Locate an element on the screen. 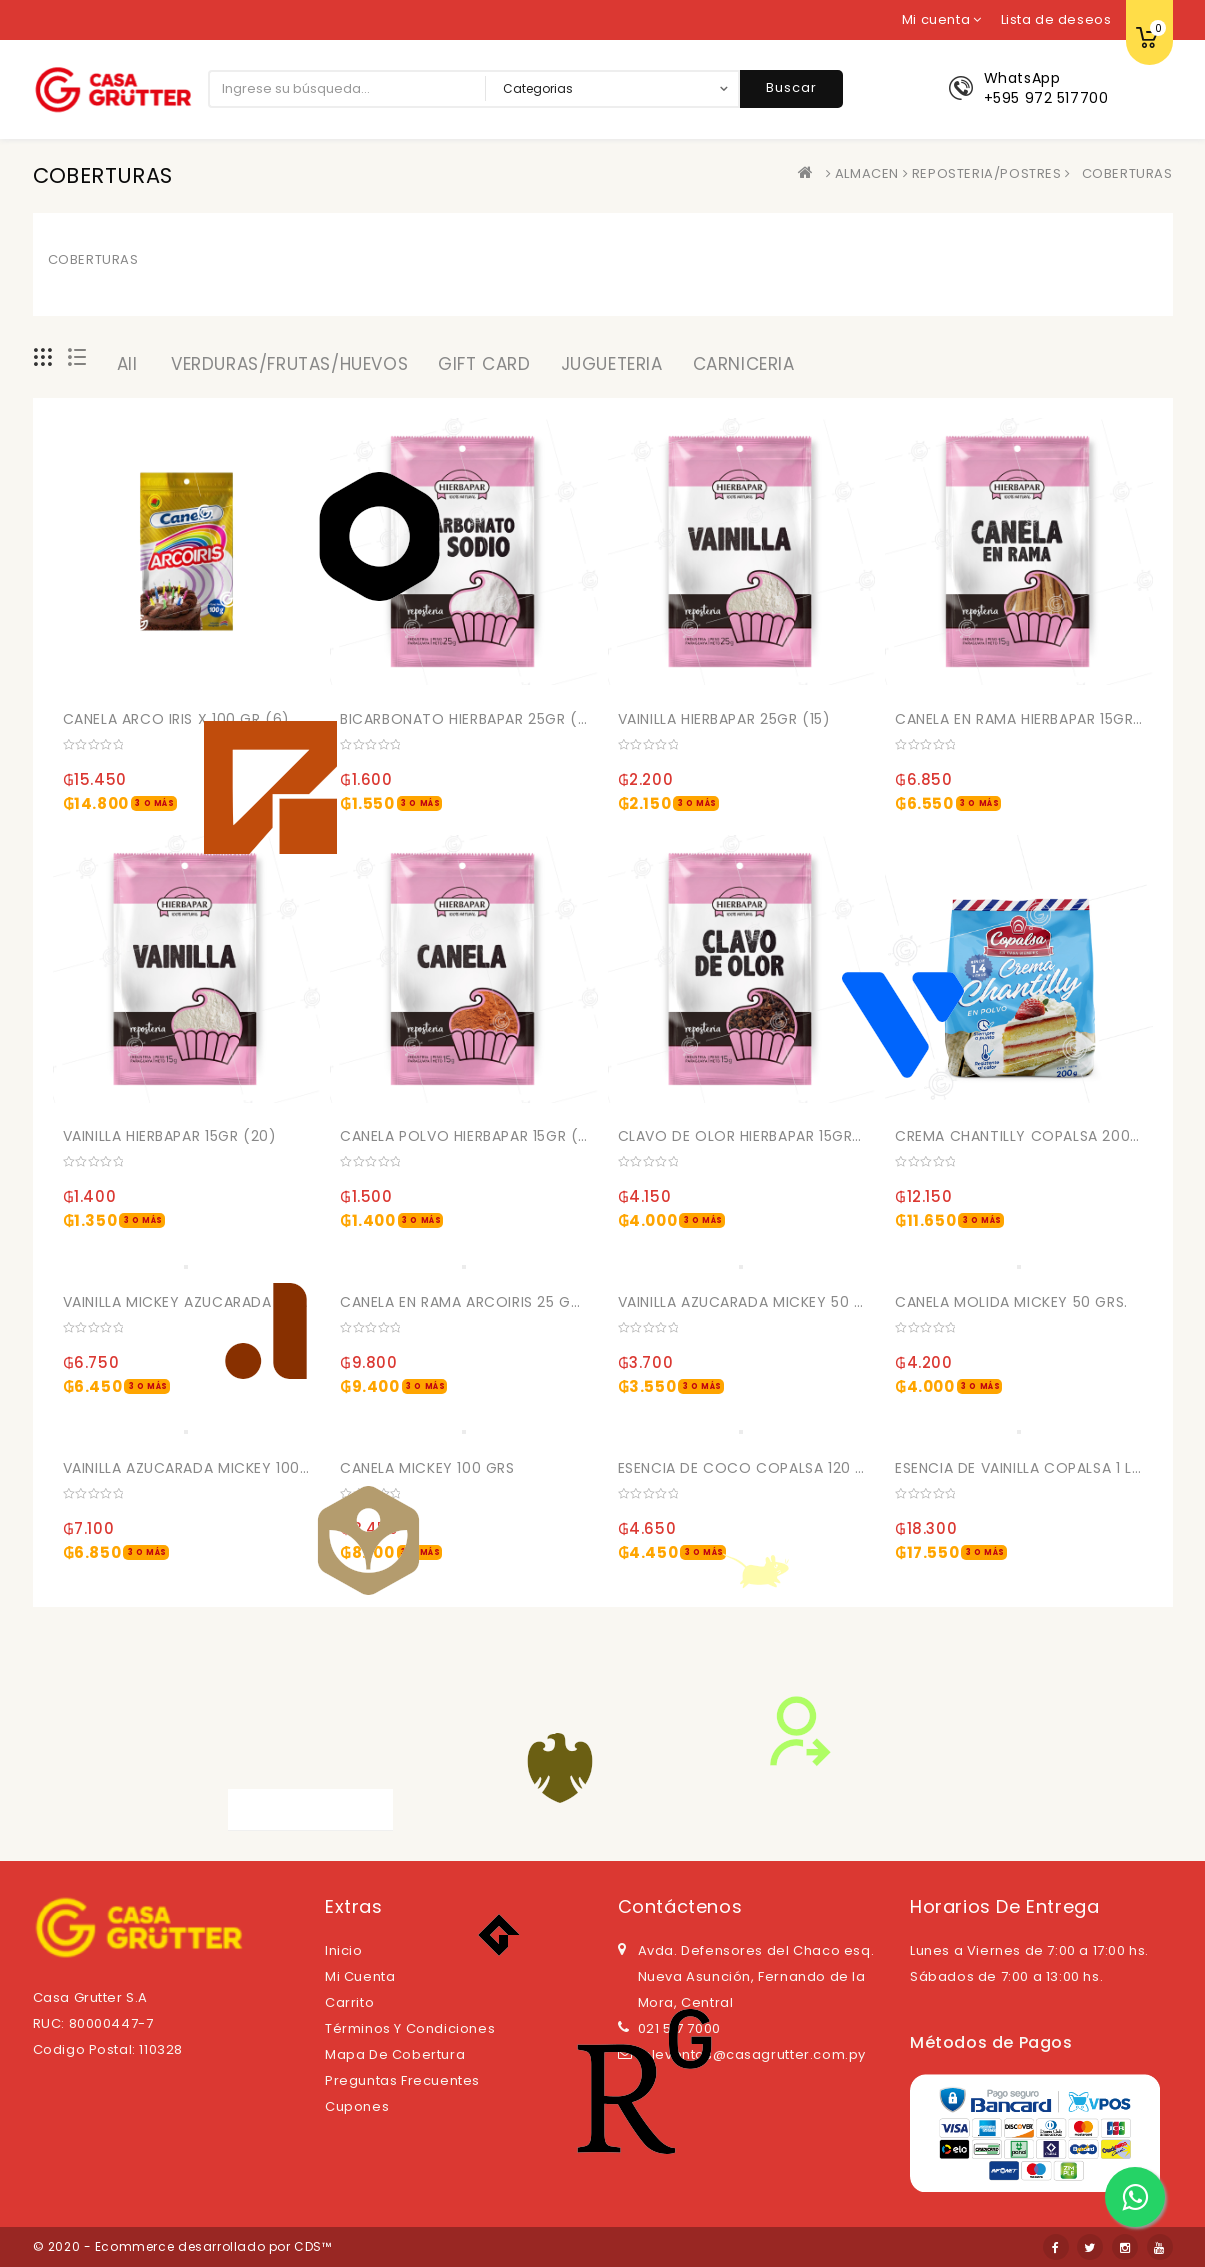 This screenshot has width=1205, height=2267. open medusa commerce dashboard is located at coordinates (379, 536).